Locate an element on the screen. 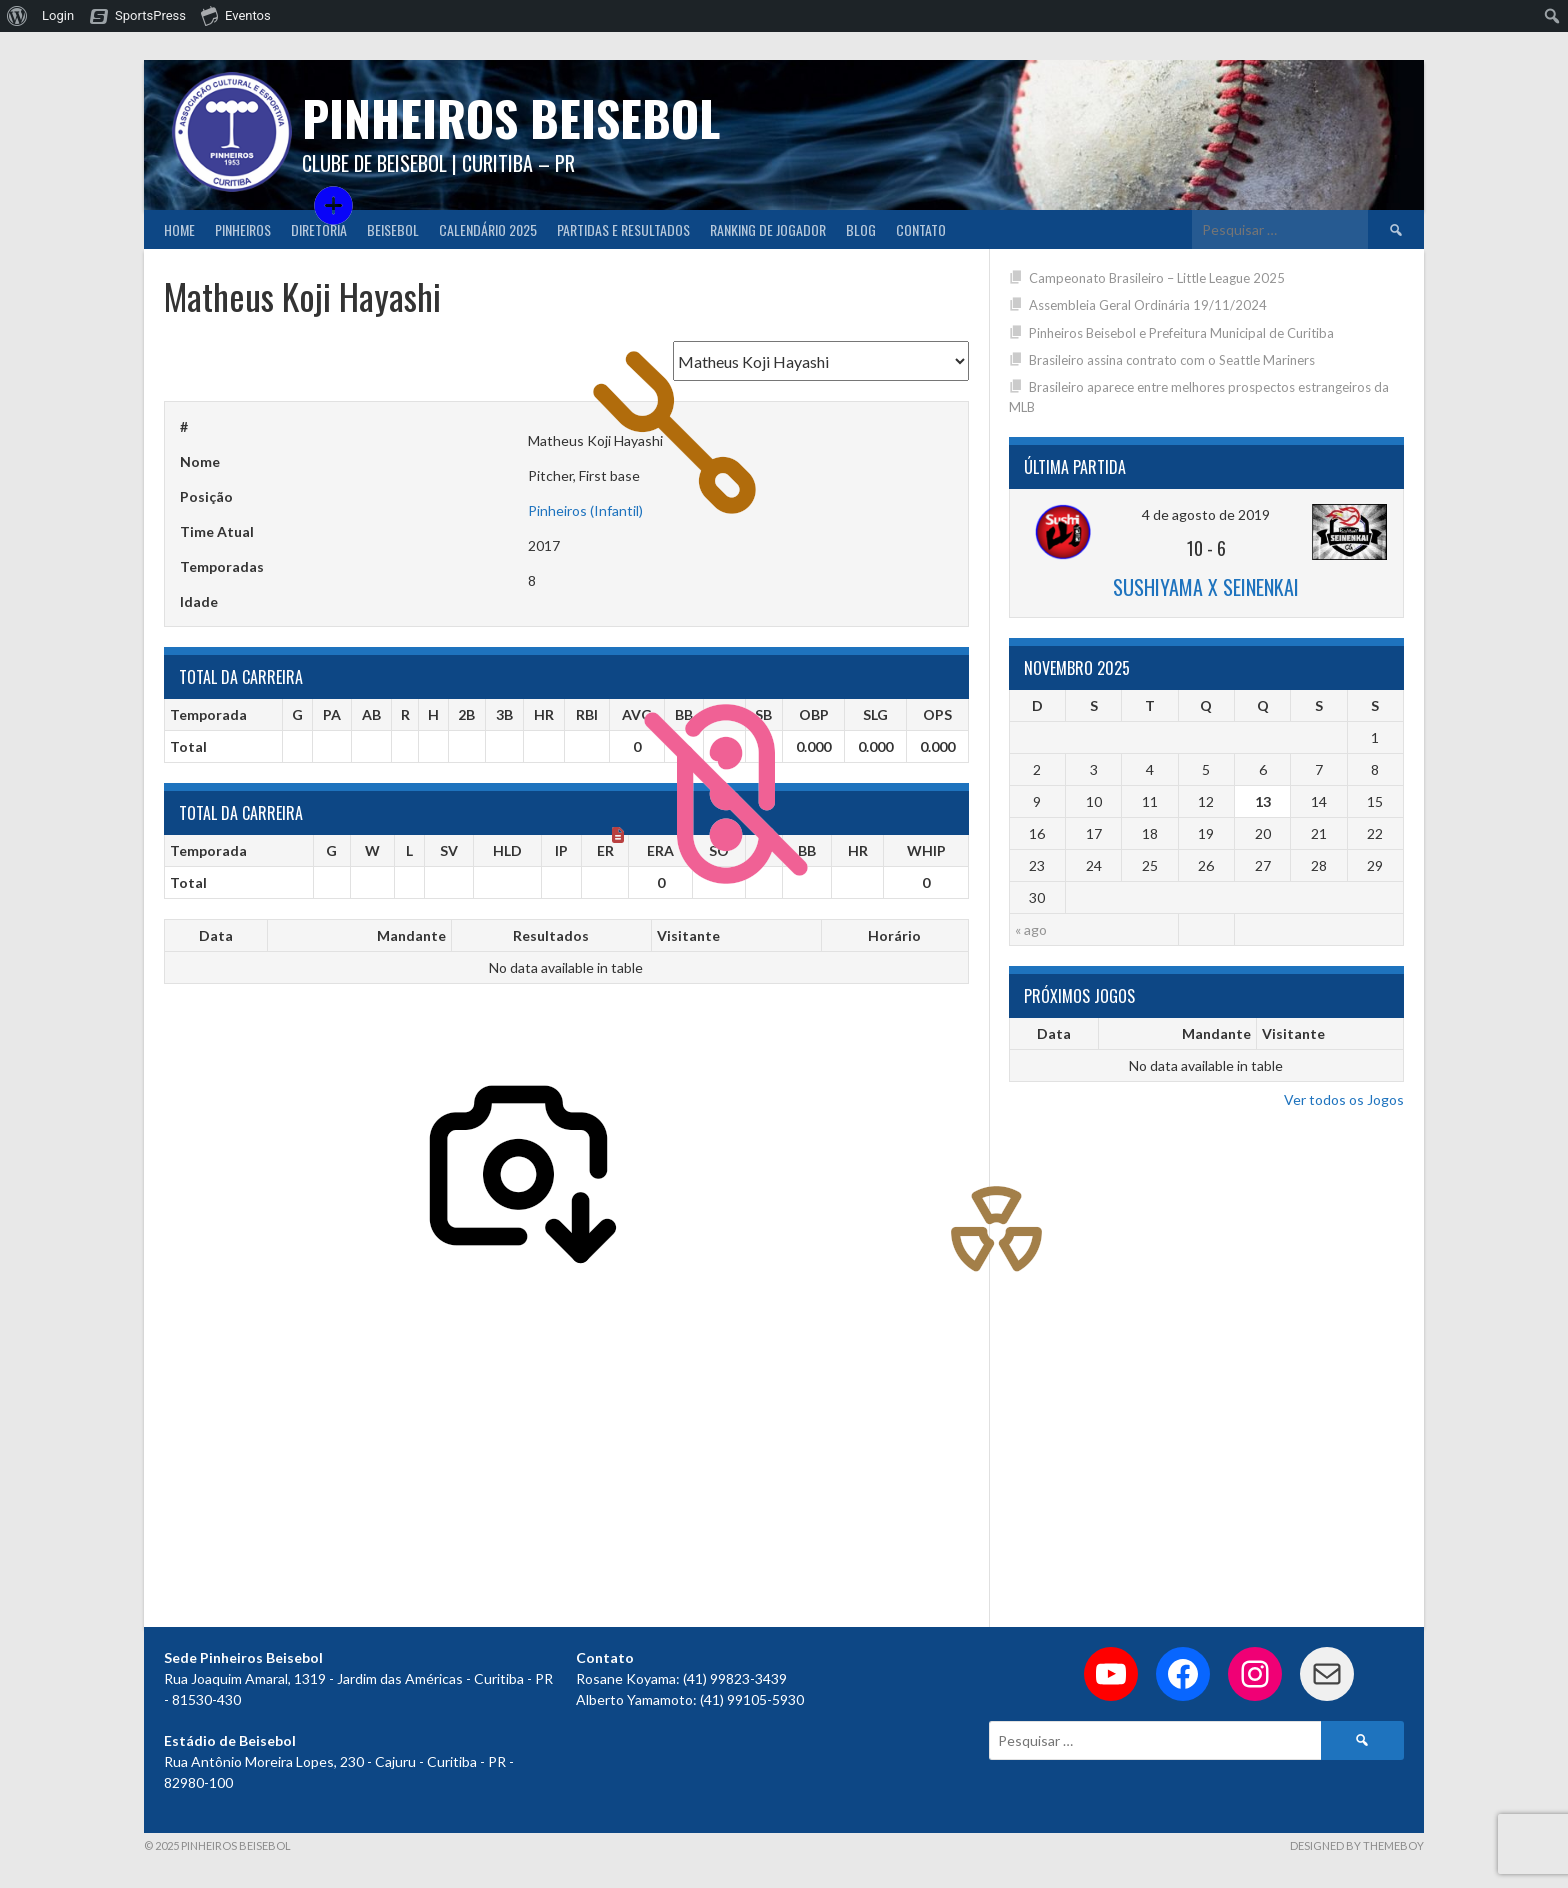 This screenshot has height=1888, width=1568. access tool or utility settings is located at coordinates (674, 432).